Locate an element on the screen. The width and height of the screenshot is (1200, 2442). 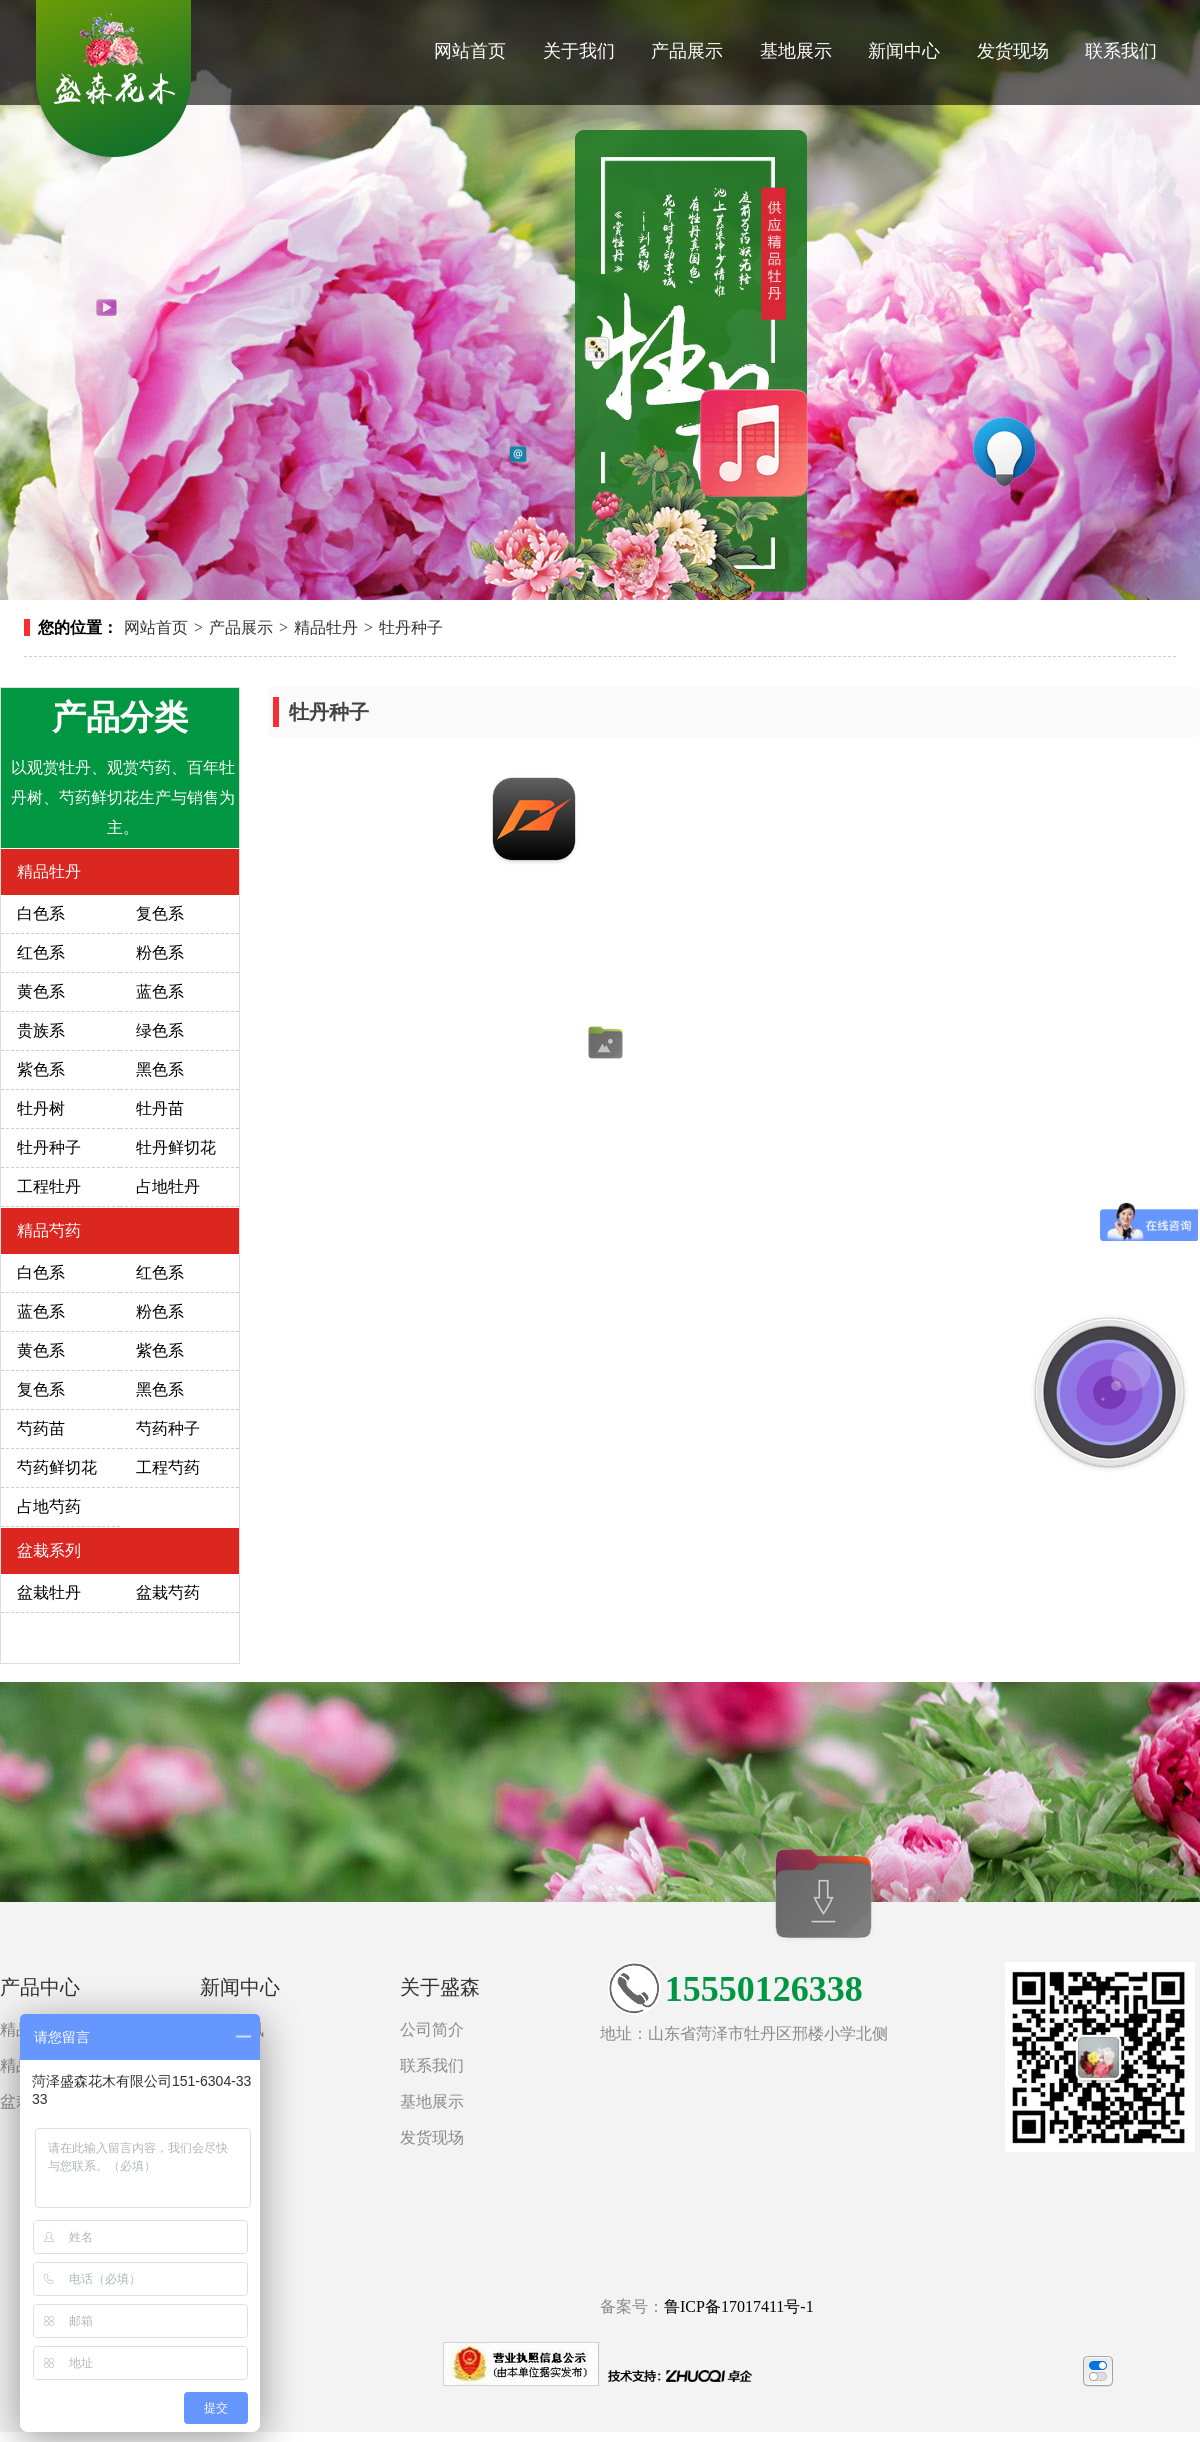
open gnome builder development environment is located at coordinates (597, 349).